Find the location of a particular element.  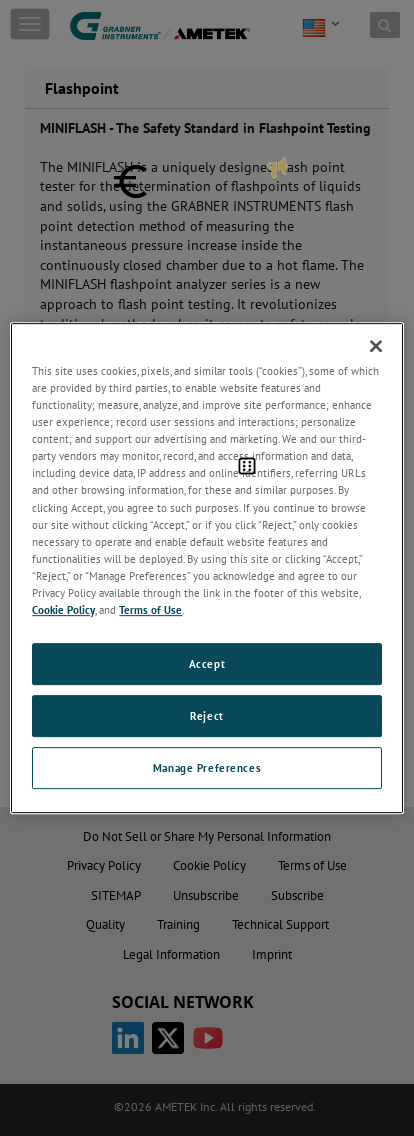

make an announcement or broadcast is located at coordinates (277, 167).